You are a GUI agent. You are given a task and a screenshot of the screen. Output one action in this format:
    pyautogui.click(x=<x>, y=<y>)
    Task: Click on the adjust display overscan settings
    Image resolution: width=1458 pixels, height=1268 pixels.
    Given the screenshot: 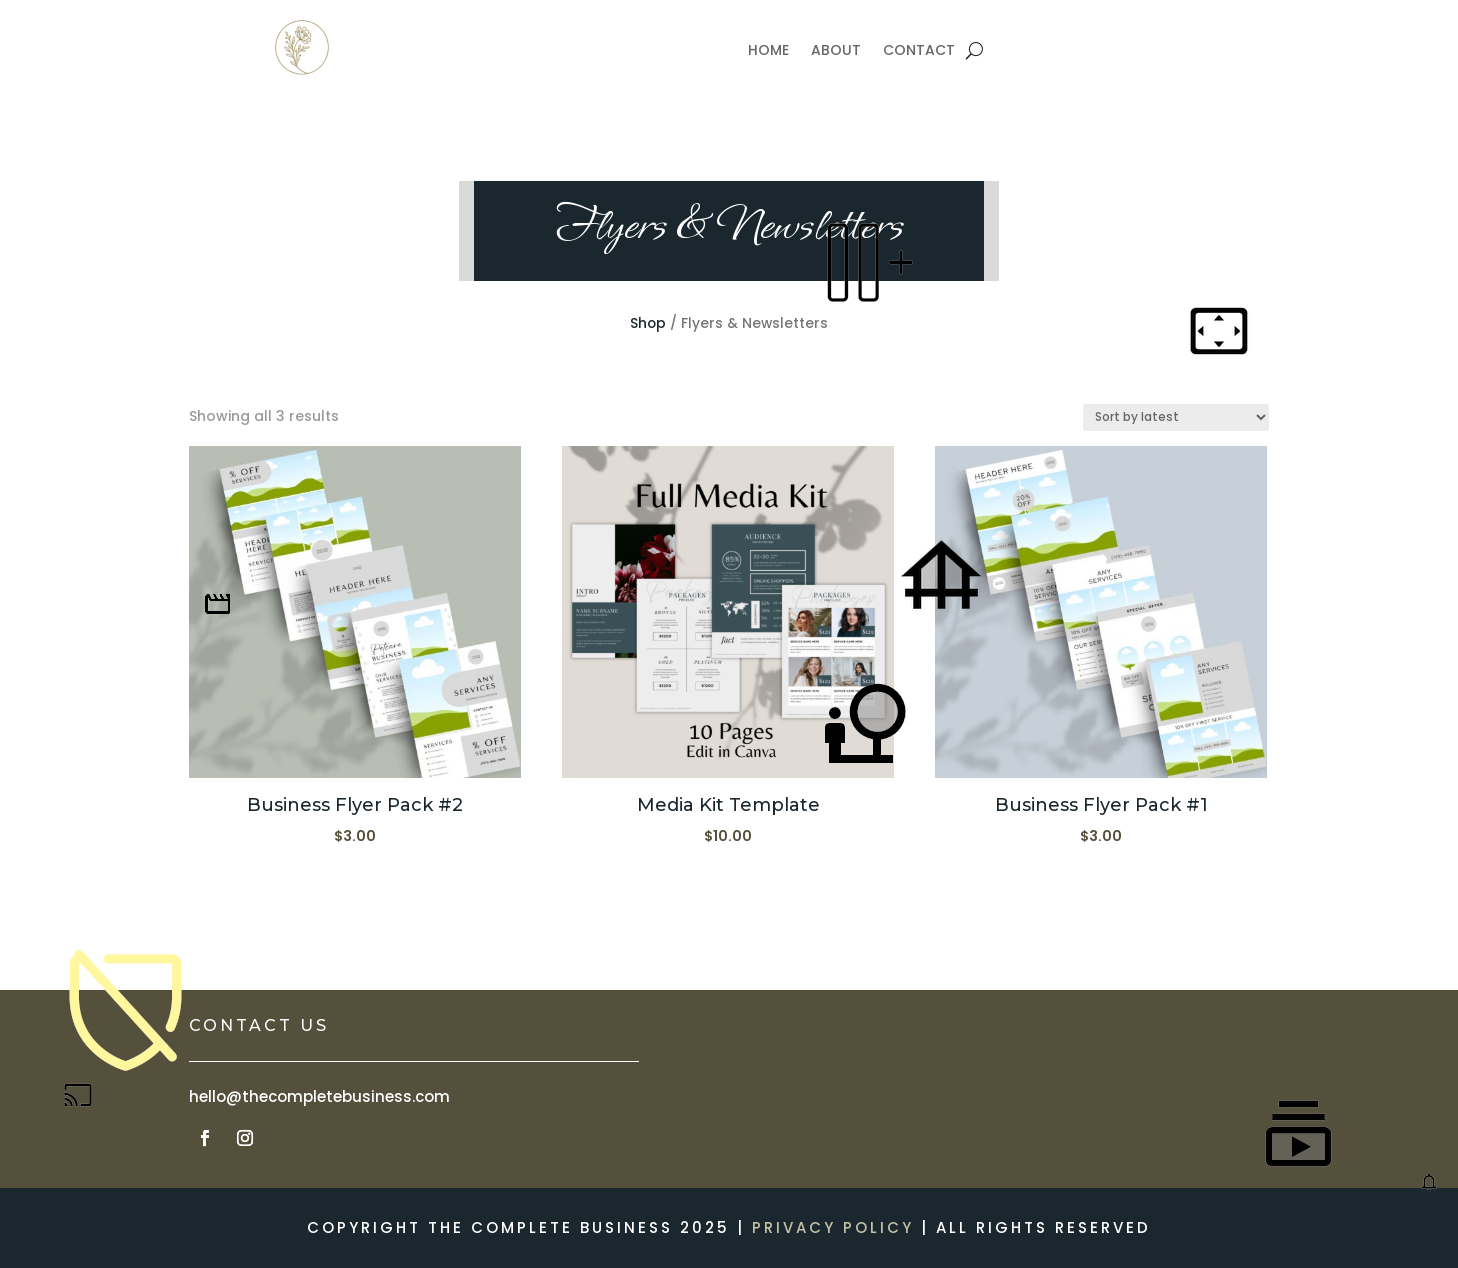 What is the action you would take?
    pyautogui.click(x=1219, y=331)
    